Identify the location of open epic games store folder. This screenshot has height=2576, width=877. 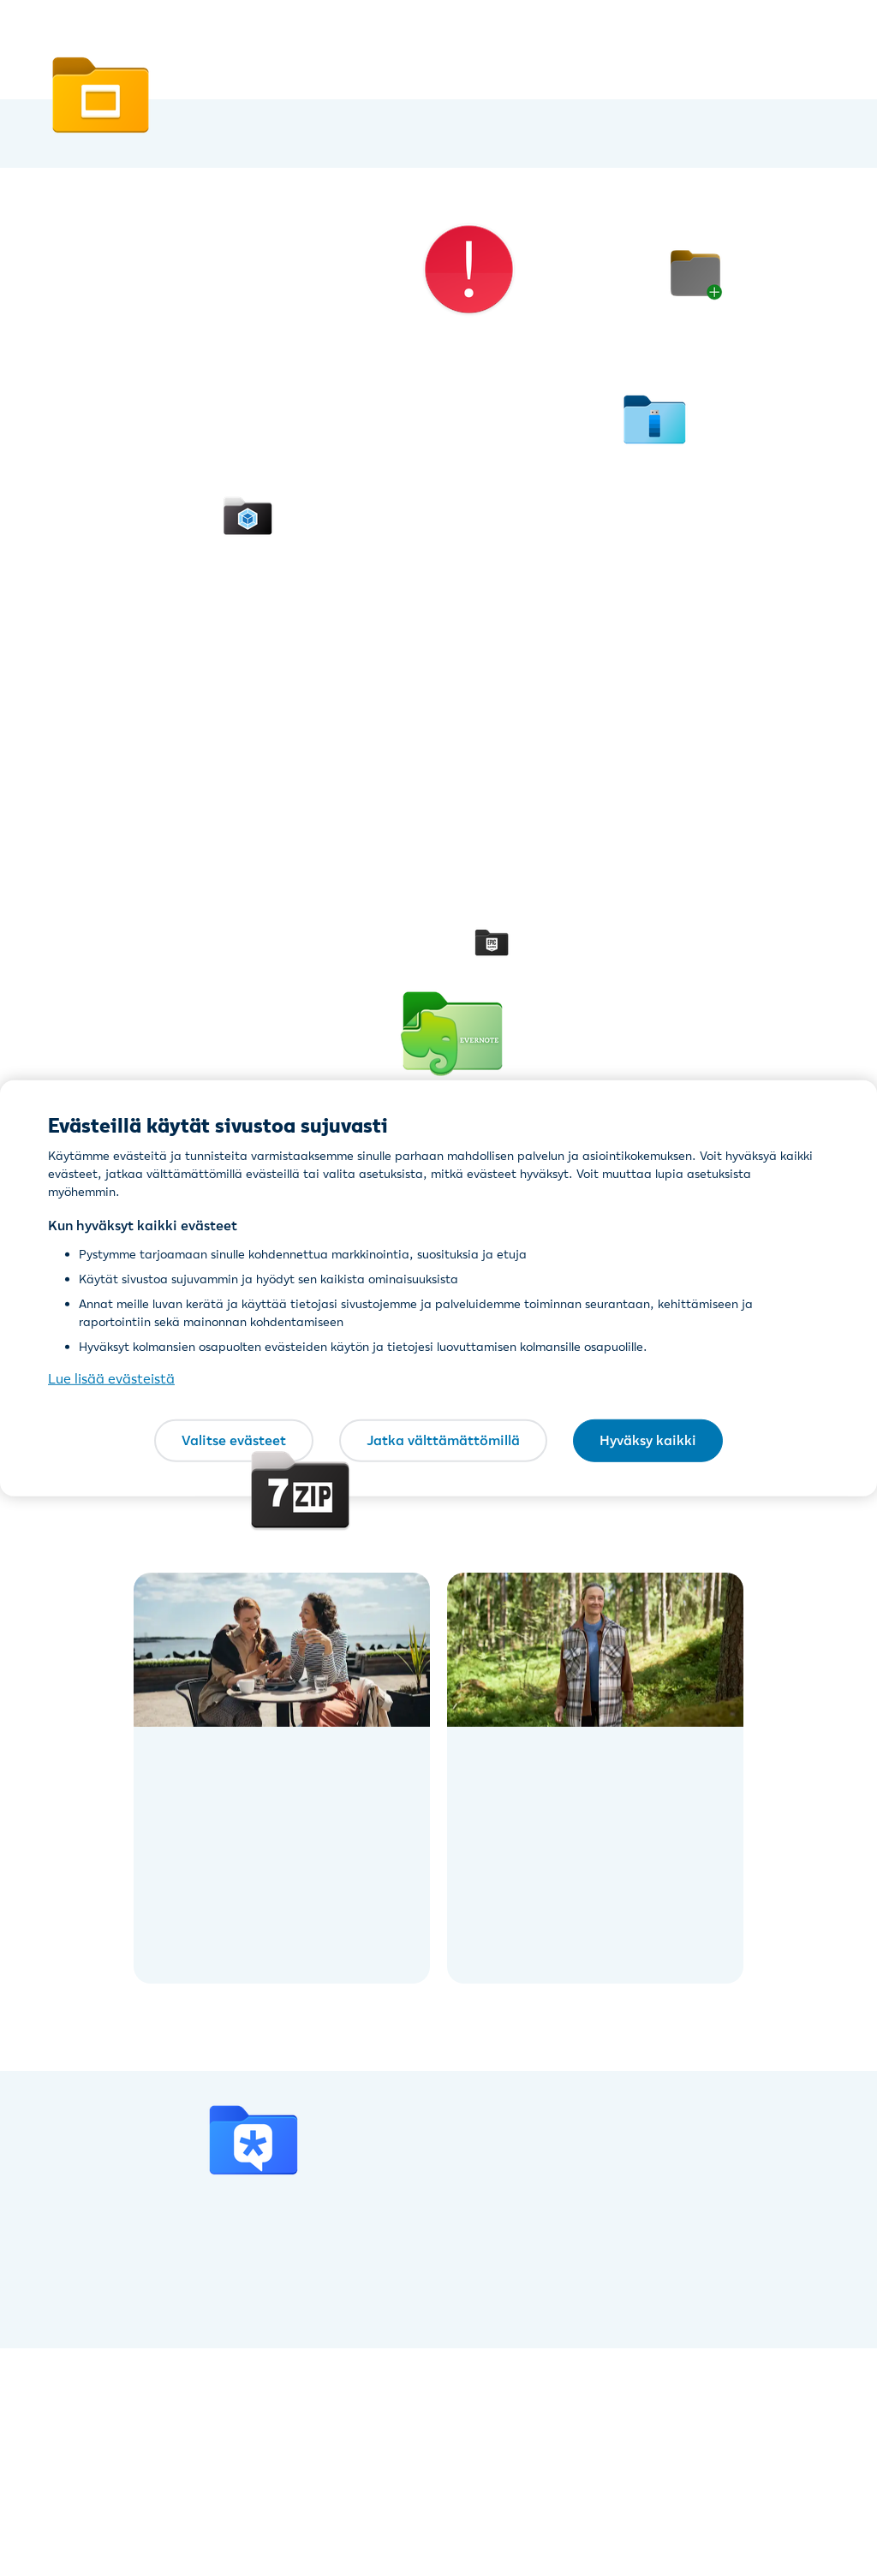
(492, 943).